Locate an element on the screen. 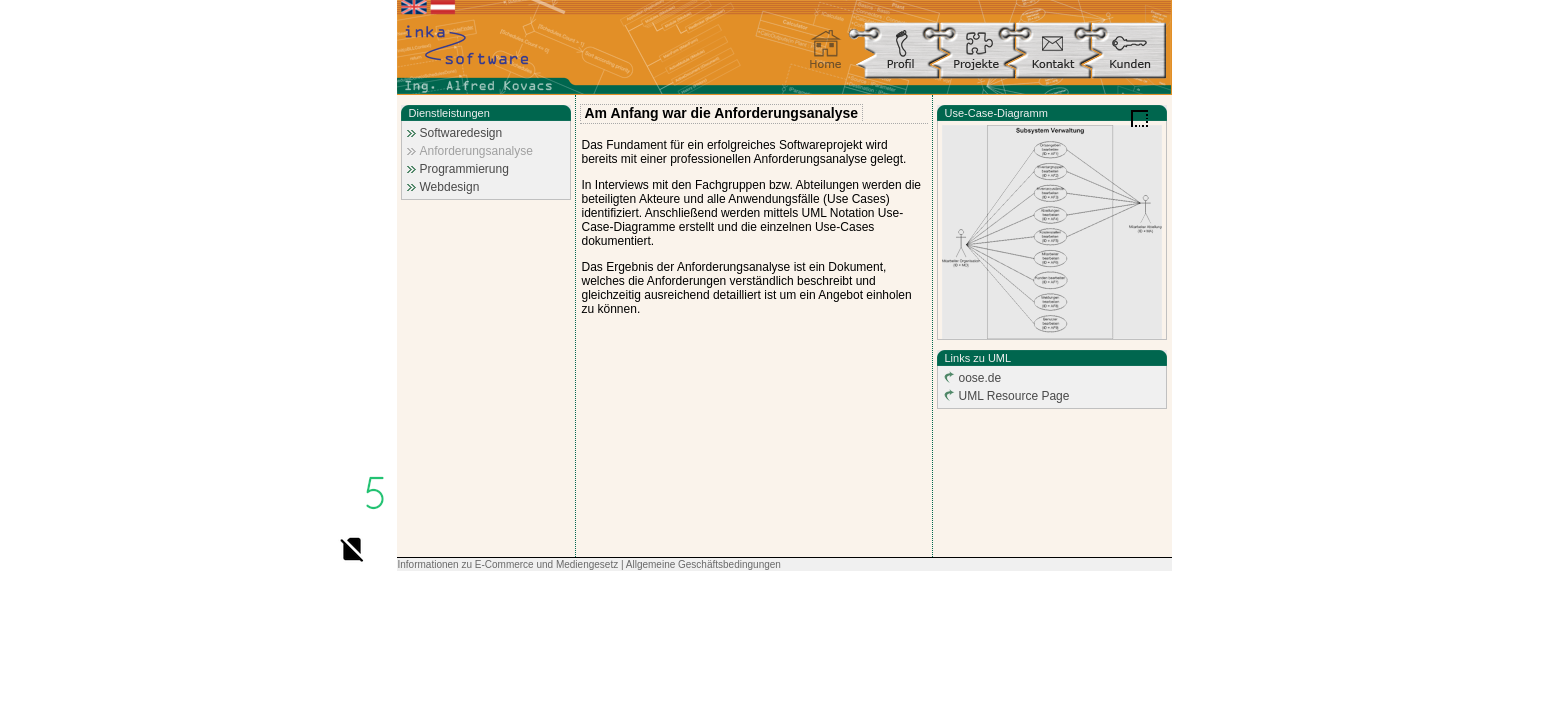 This screenshot has height=720, width=1568. no SIM card detected is located at coordinates (352, 549).